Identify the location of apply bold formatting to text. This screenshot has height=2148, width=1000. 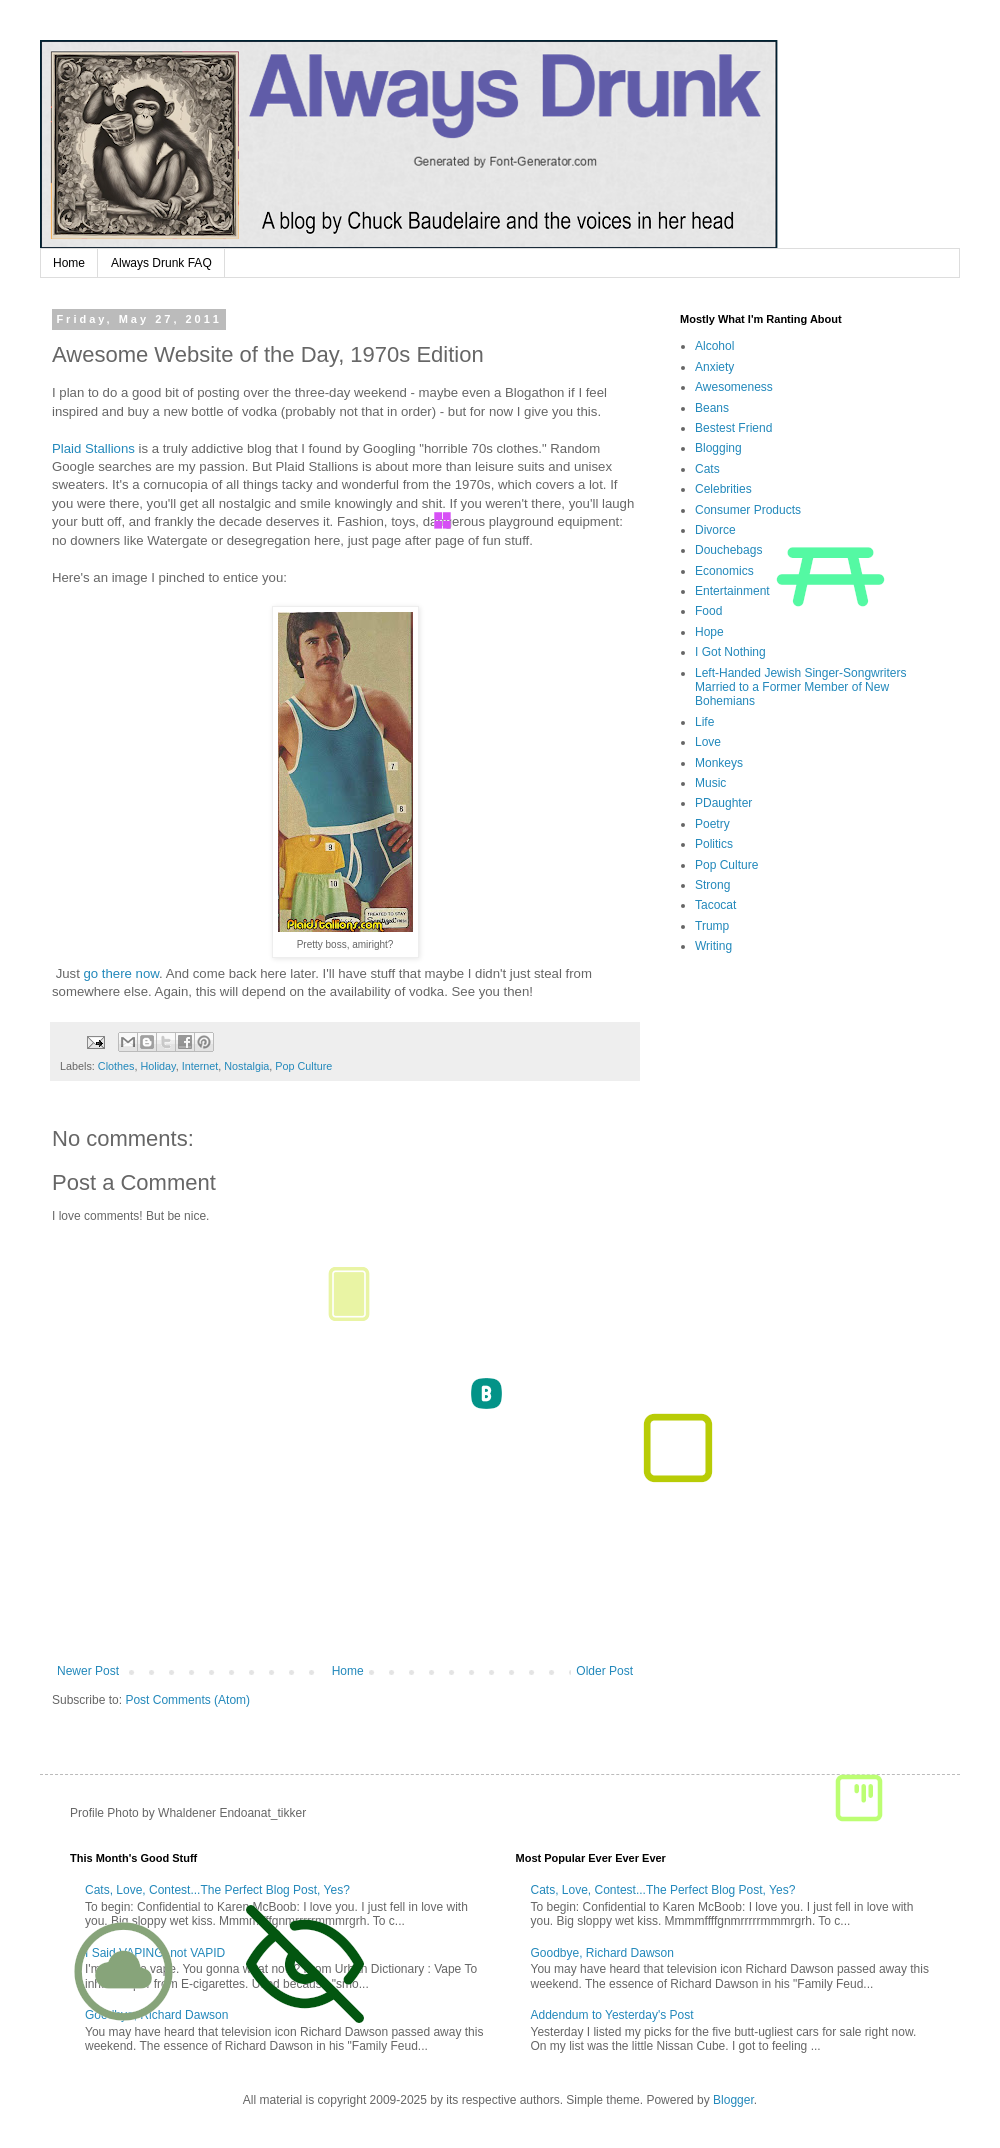
(486, 1393).